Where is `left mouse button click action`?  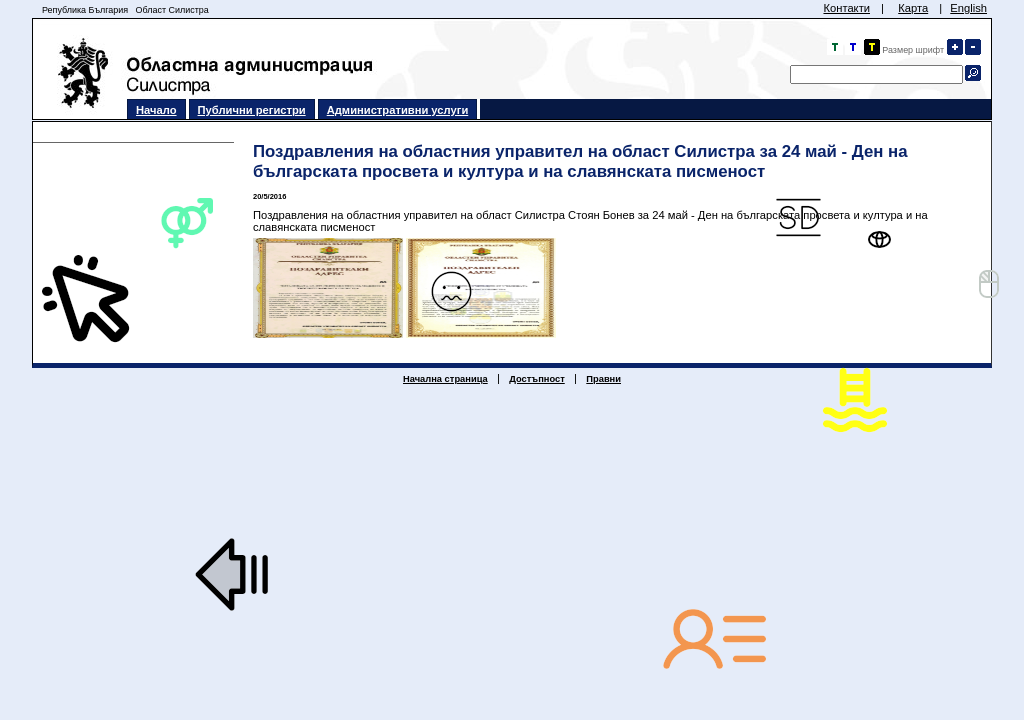
left mouse button click action is located at coordinates (989, 284).